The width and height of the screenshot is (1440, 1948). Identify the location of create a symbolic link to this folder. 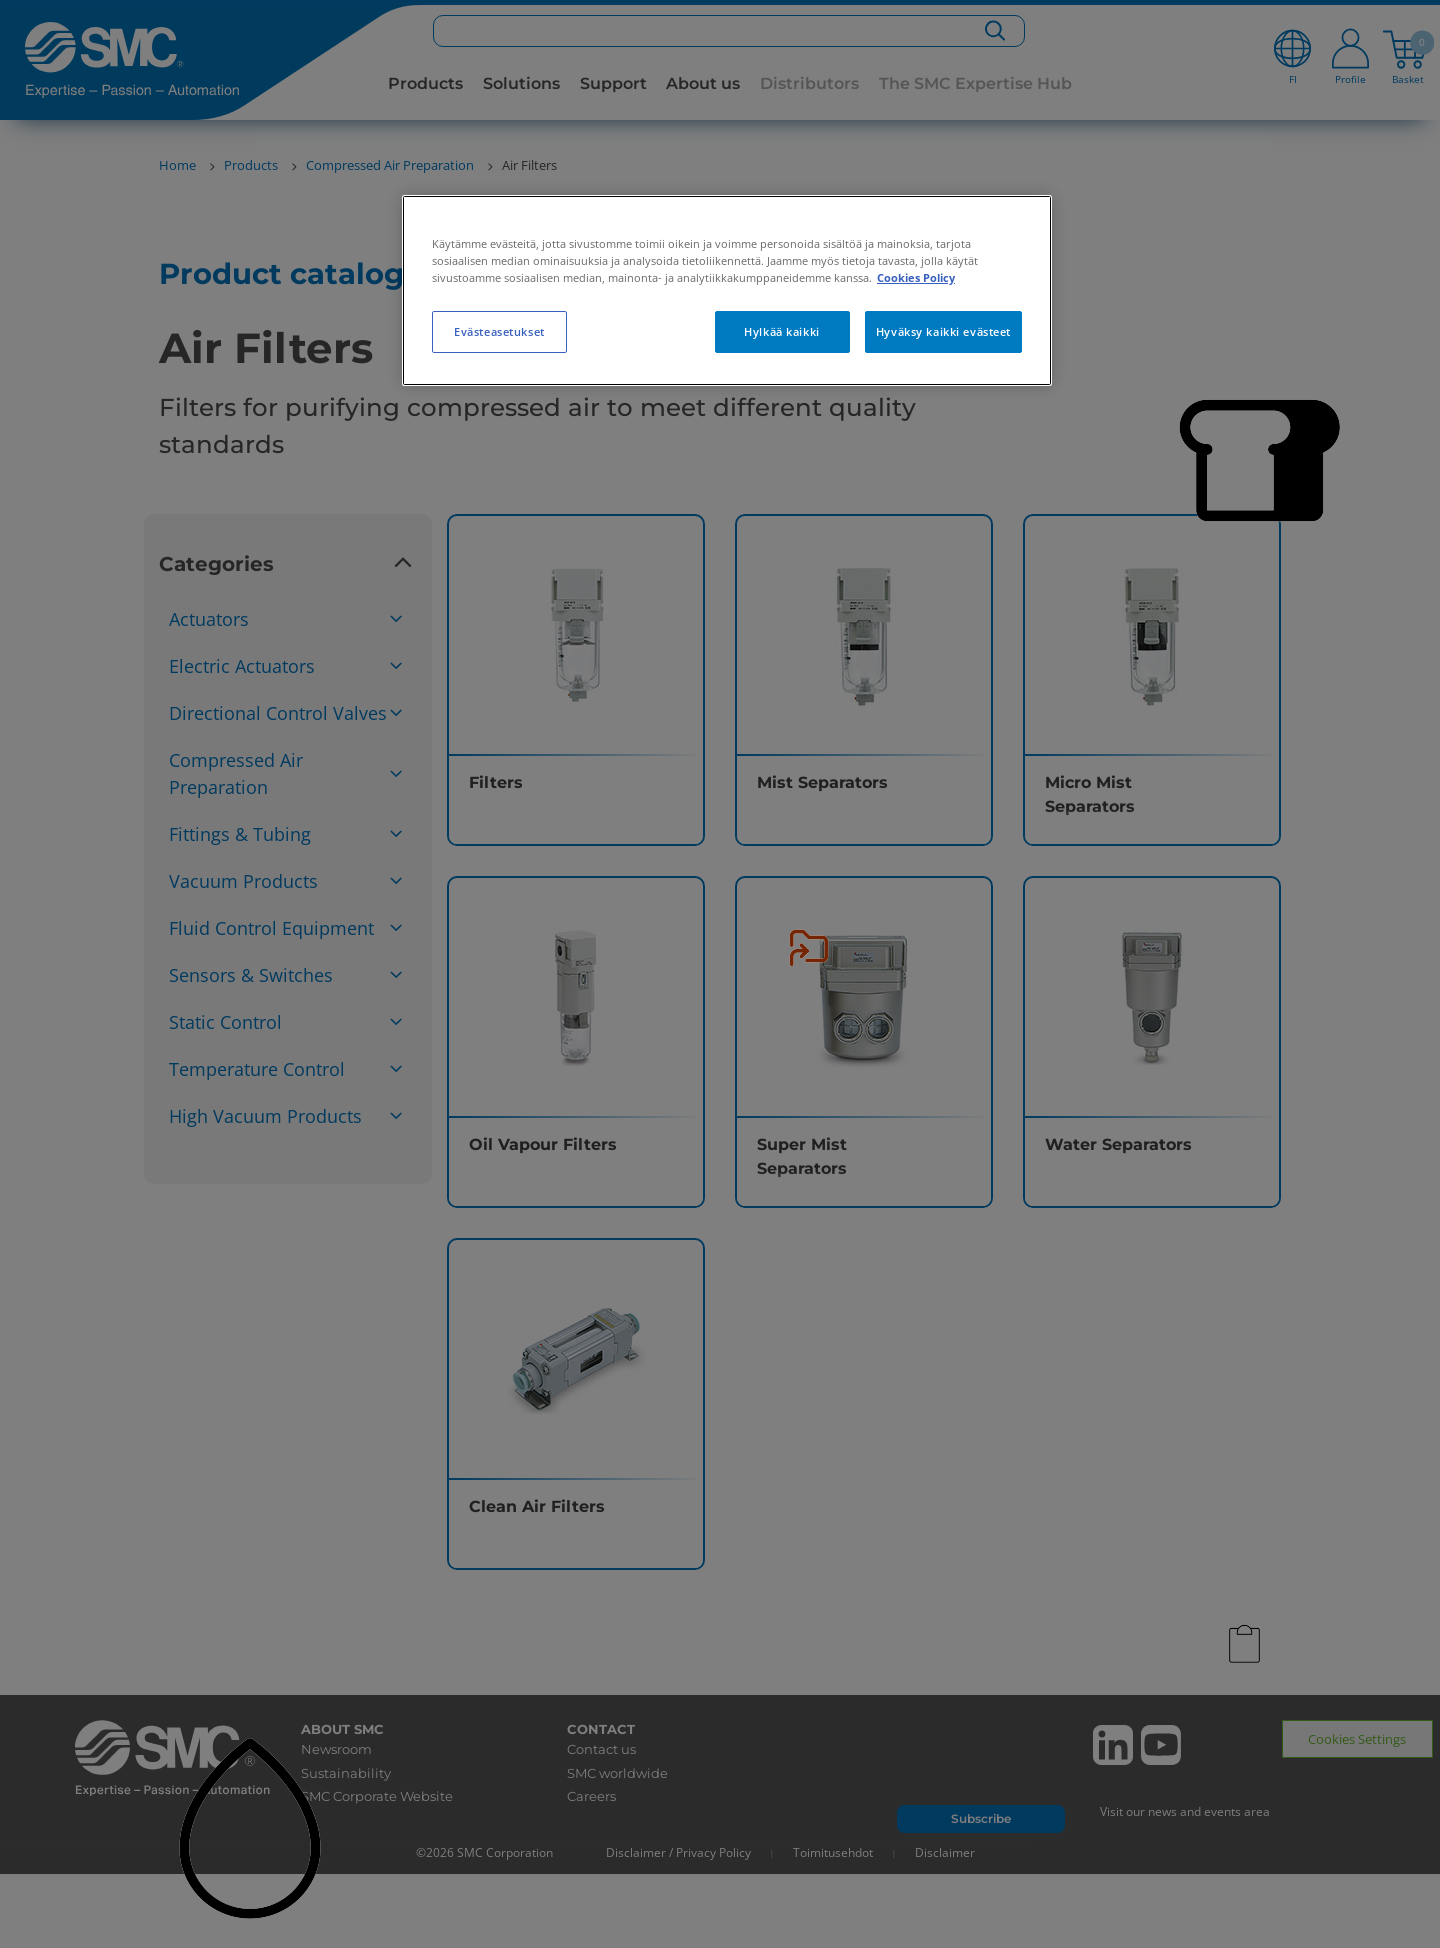
(809, 947).